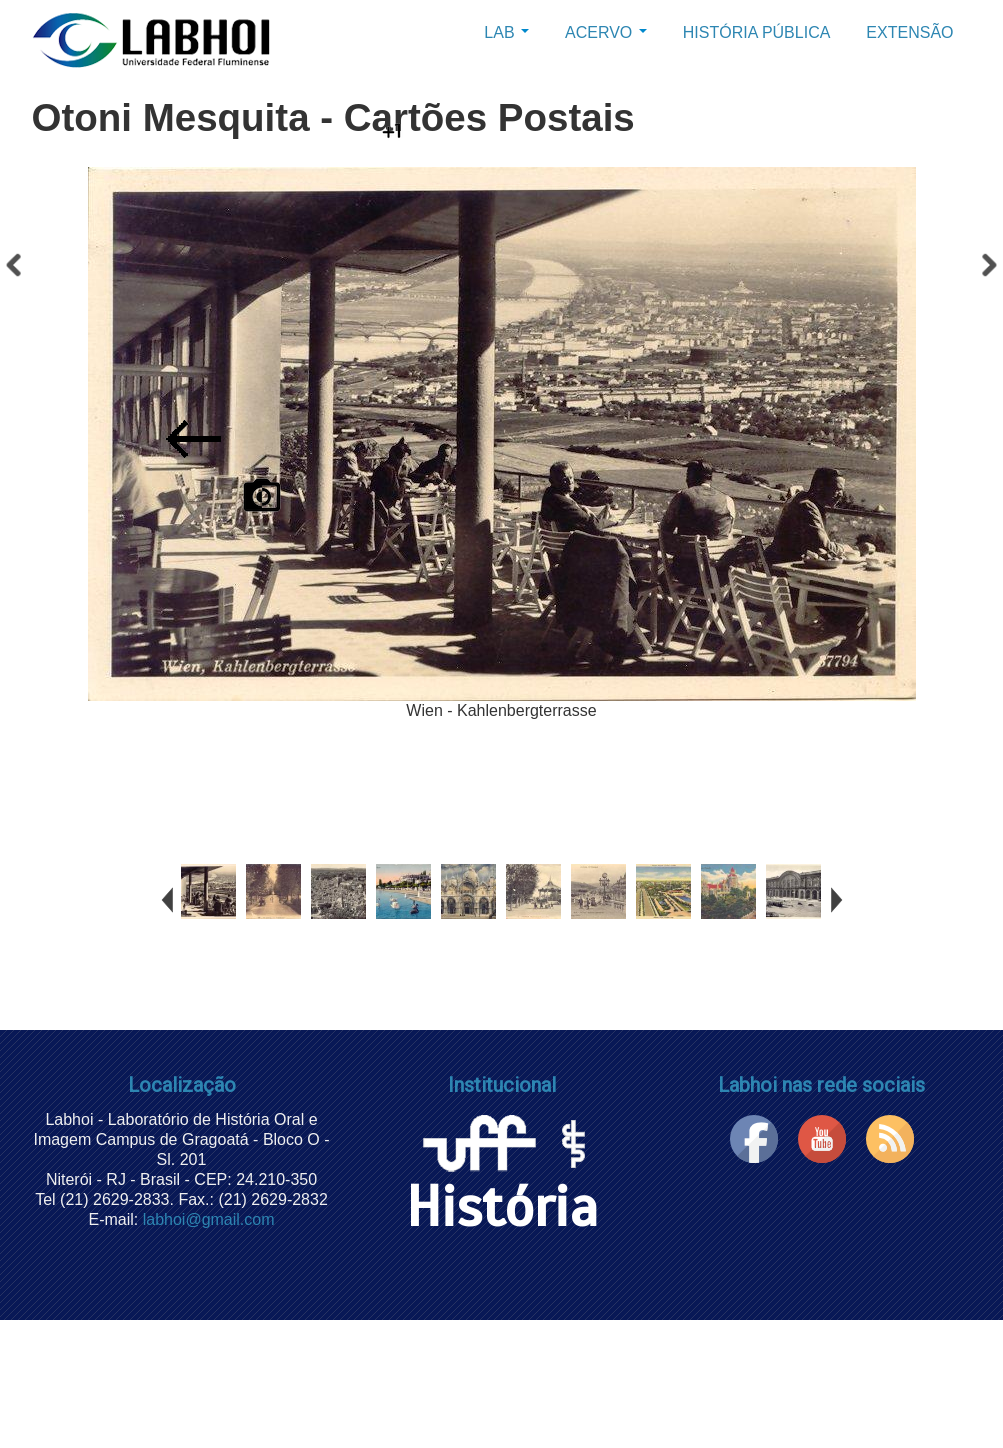  I want to click on add one to a count or quantity, so click(392, 131).